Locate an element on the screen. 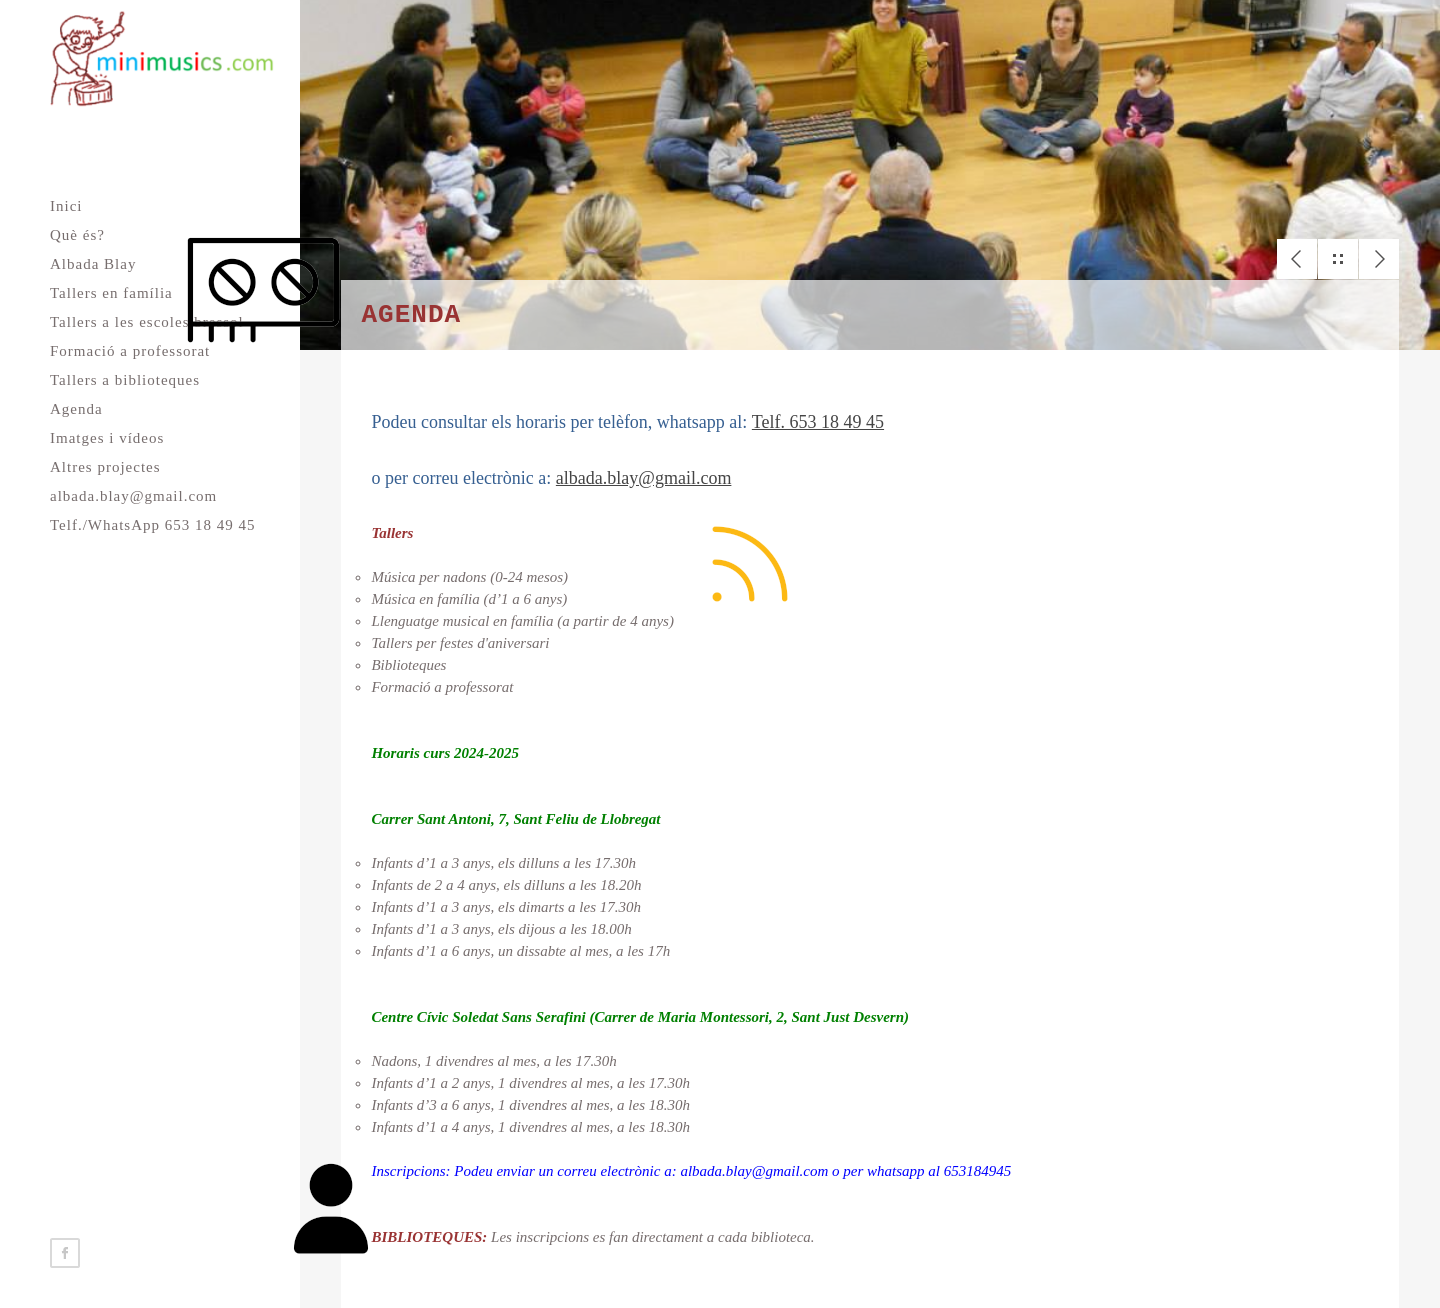 This screenshot has width=1440, height=1308. subscribe to RSS feed is located at coordinates (744, 569).